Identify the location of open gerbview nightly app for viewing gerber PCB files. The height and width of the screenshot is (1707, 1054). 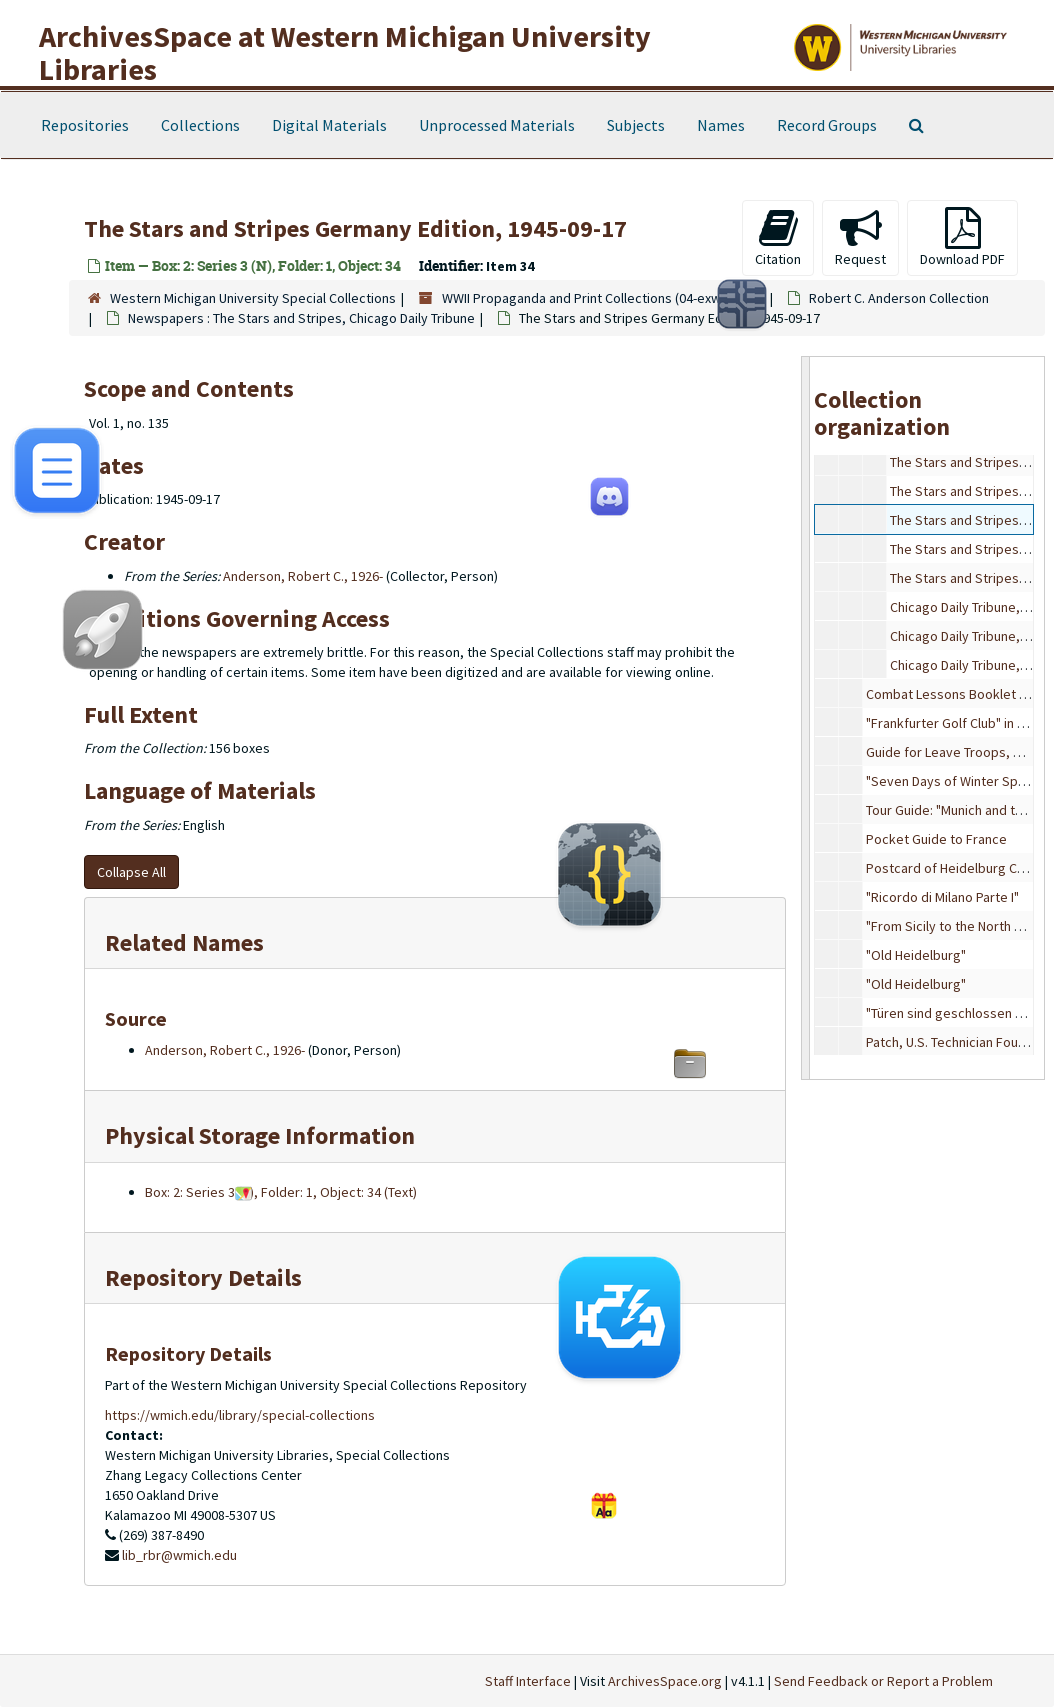
(742, 304).